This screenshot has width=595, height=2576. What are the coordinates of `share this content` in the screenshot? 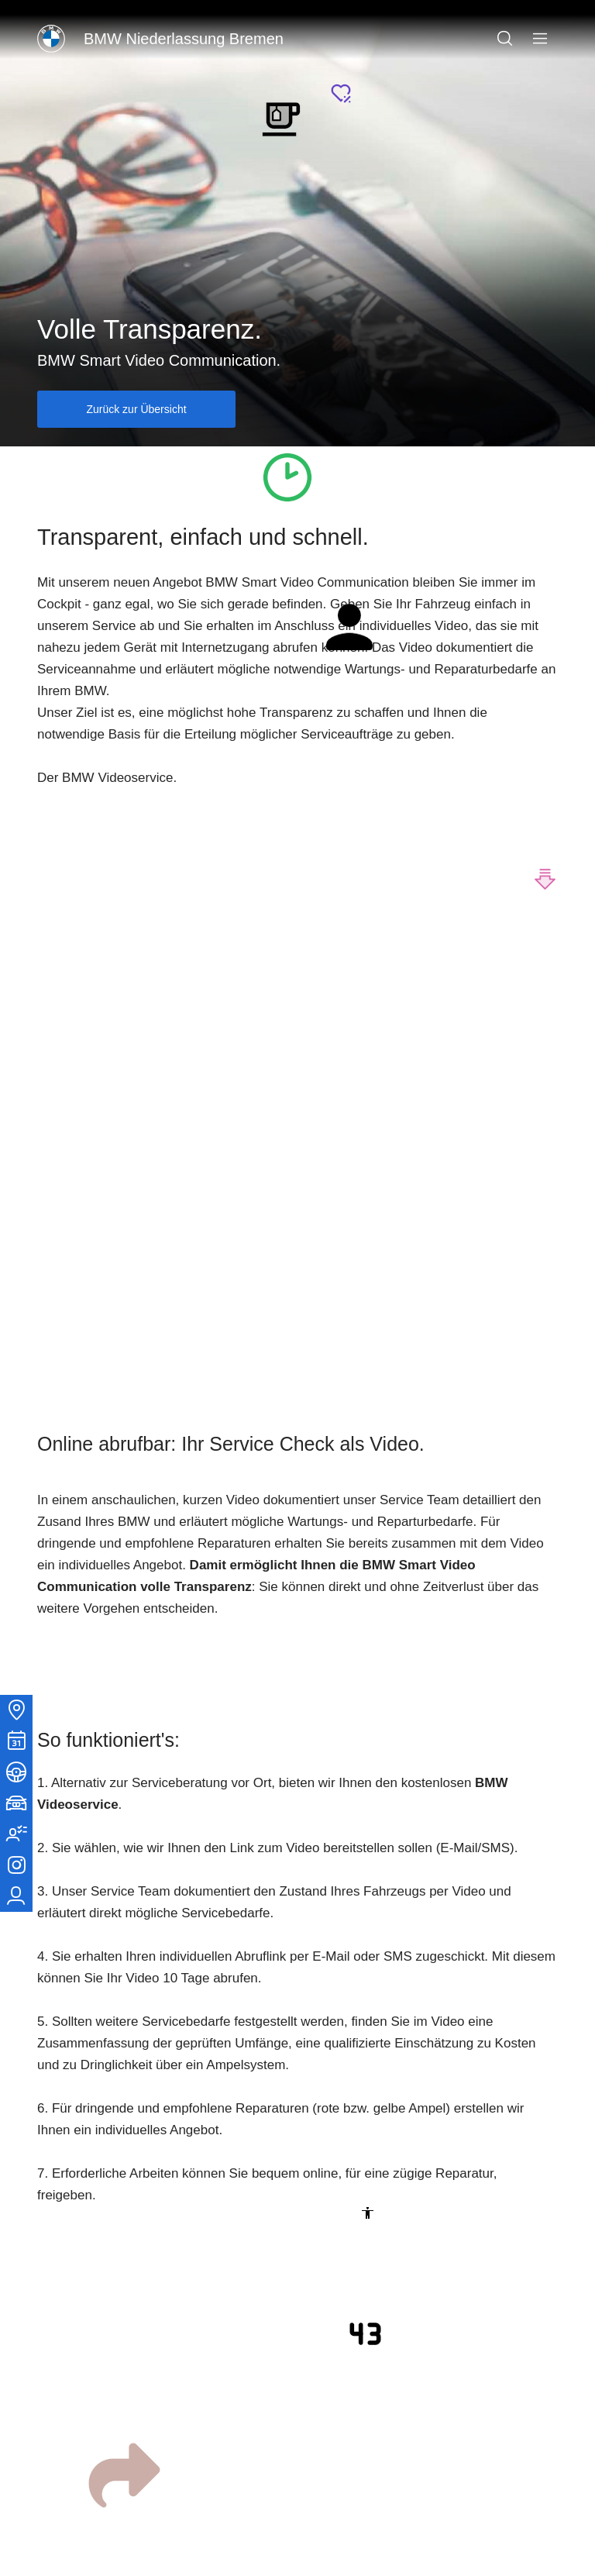 It's located at (124, 2476).